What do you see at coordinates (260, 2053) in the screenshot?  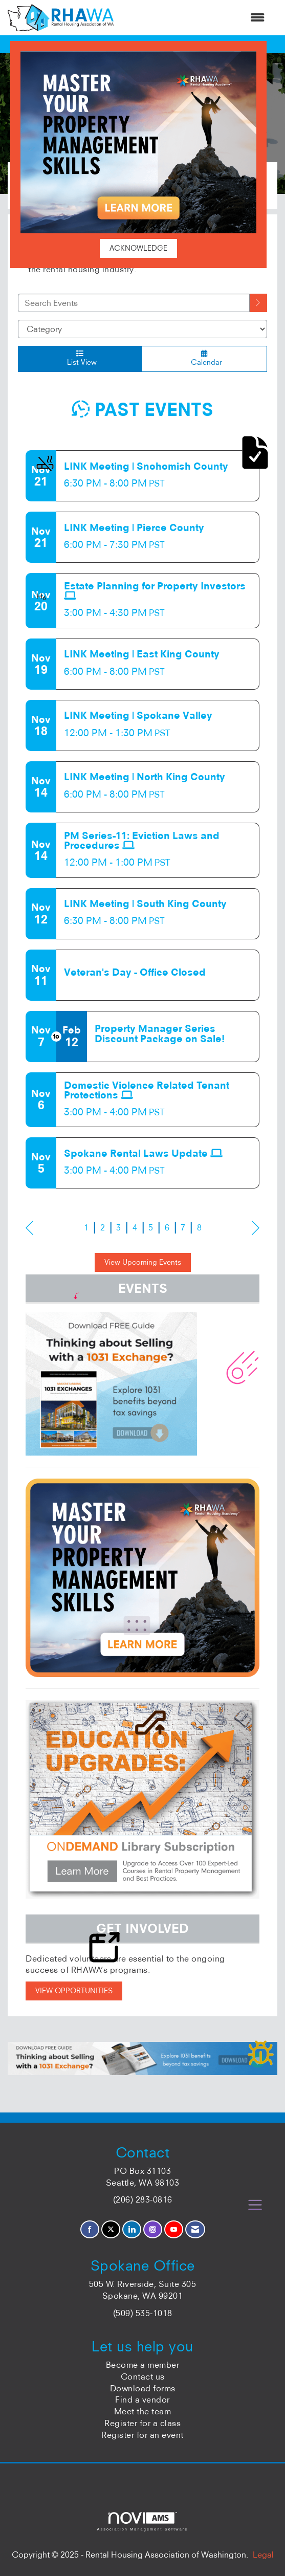 I see `report a bug or issue` at bounding box center [260, 2053].